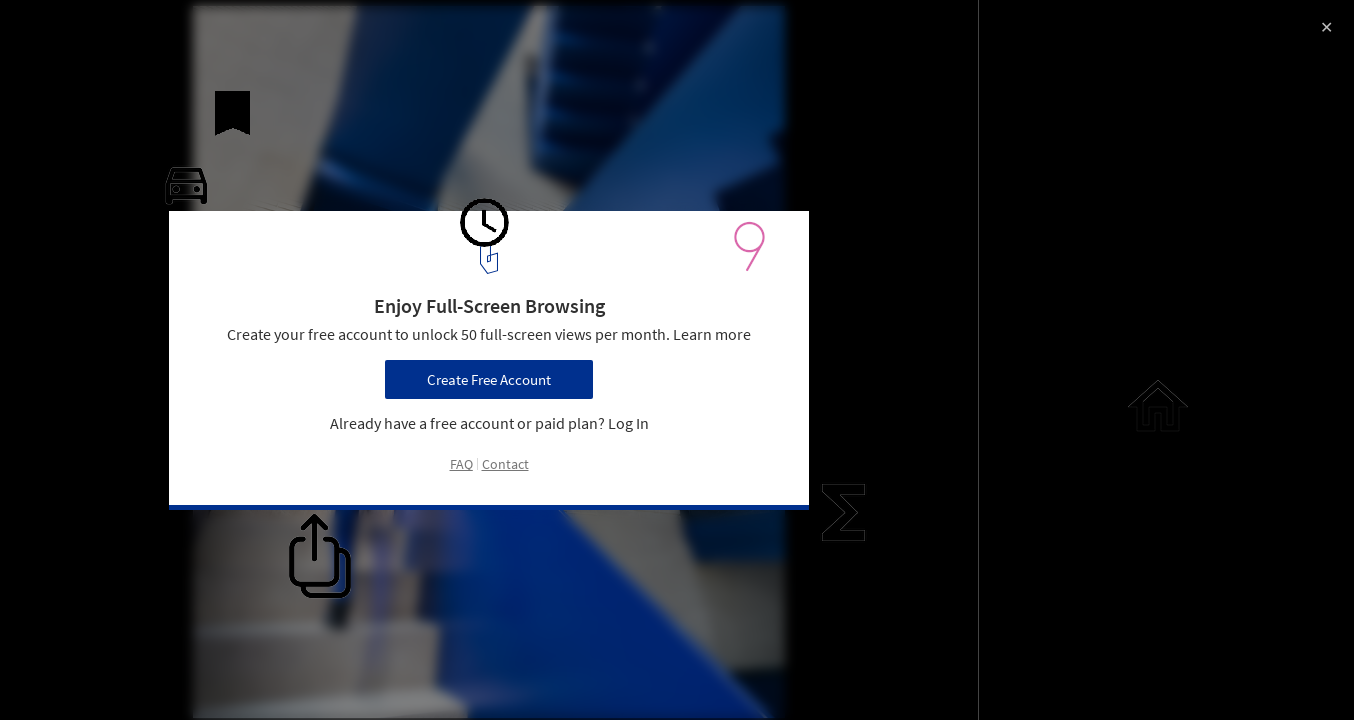 Image resolution: width=1354 pixels, height=720 pixels. What do you see at coordinates (484, 222) in the screenshot?
I see `view time or clock settings` at bounding box center [484, 222].